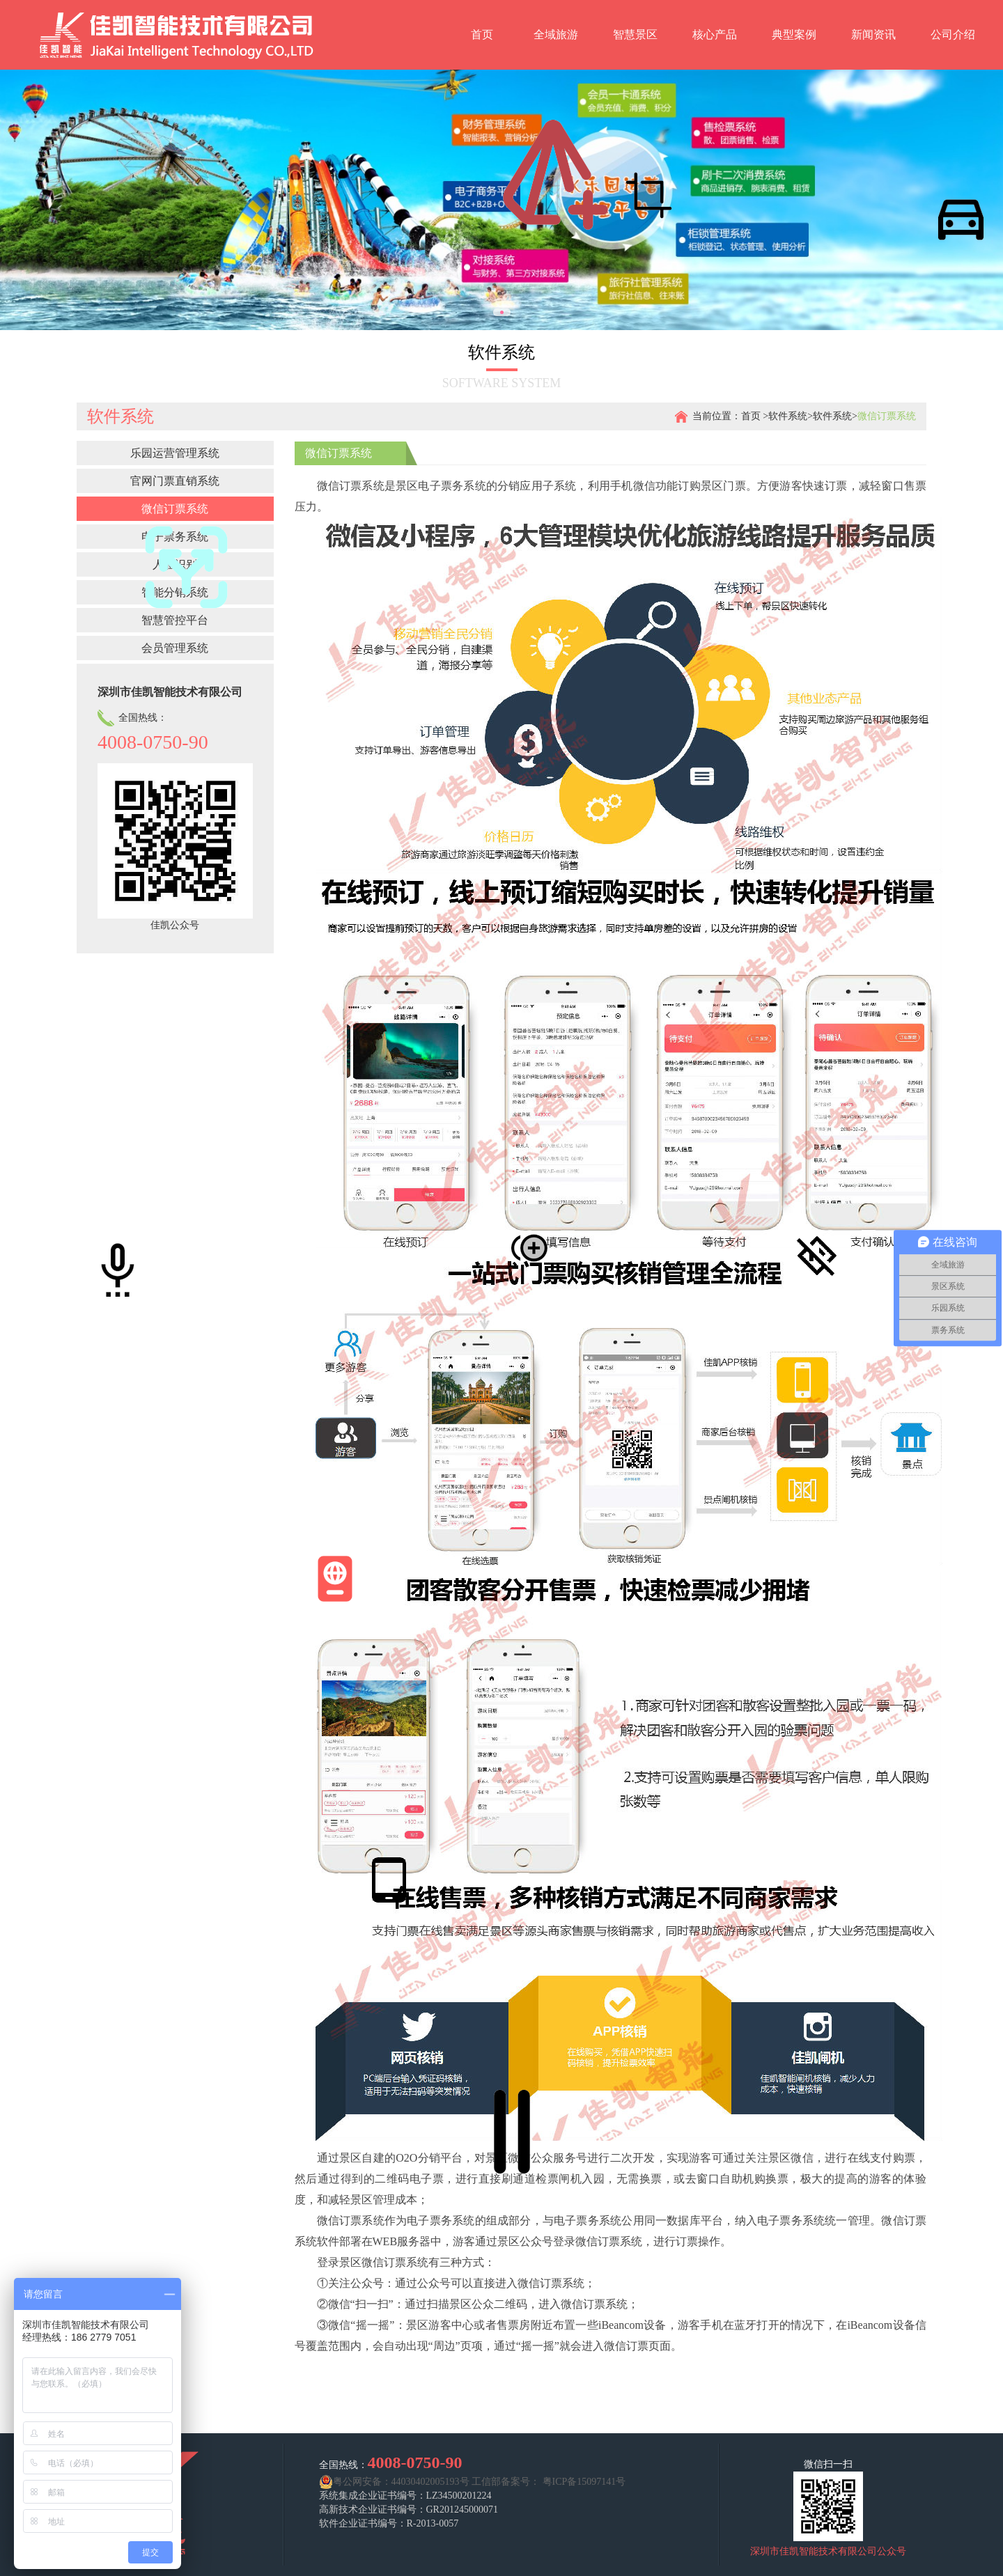 The width and height of the screenshot is (1003, 2576). Describe the element at coordinates (553, 175) in the screenshot. I see `add a new 3D object or shape` at that location.